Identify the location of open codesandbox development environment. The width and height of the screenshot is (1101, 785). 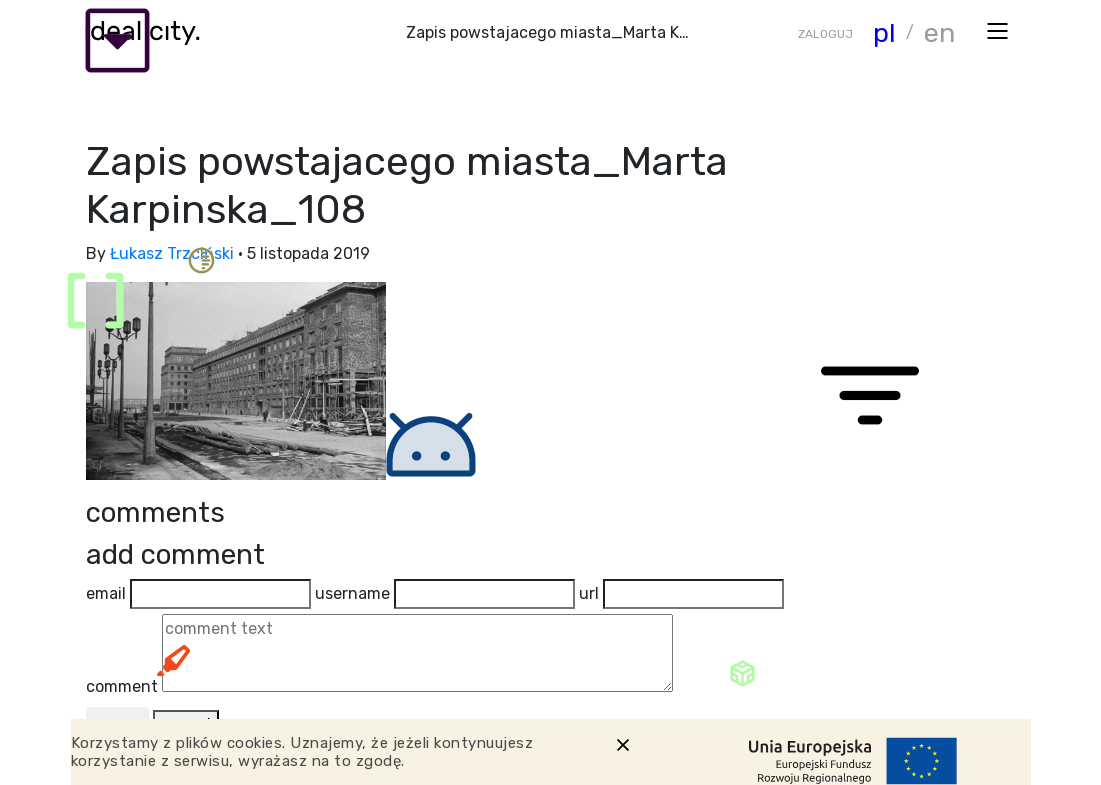
(742, 673).